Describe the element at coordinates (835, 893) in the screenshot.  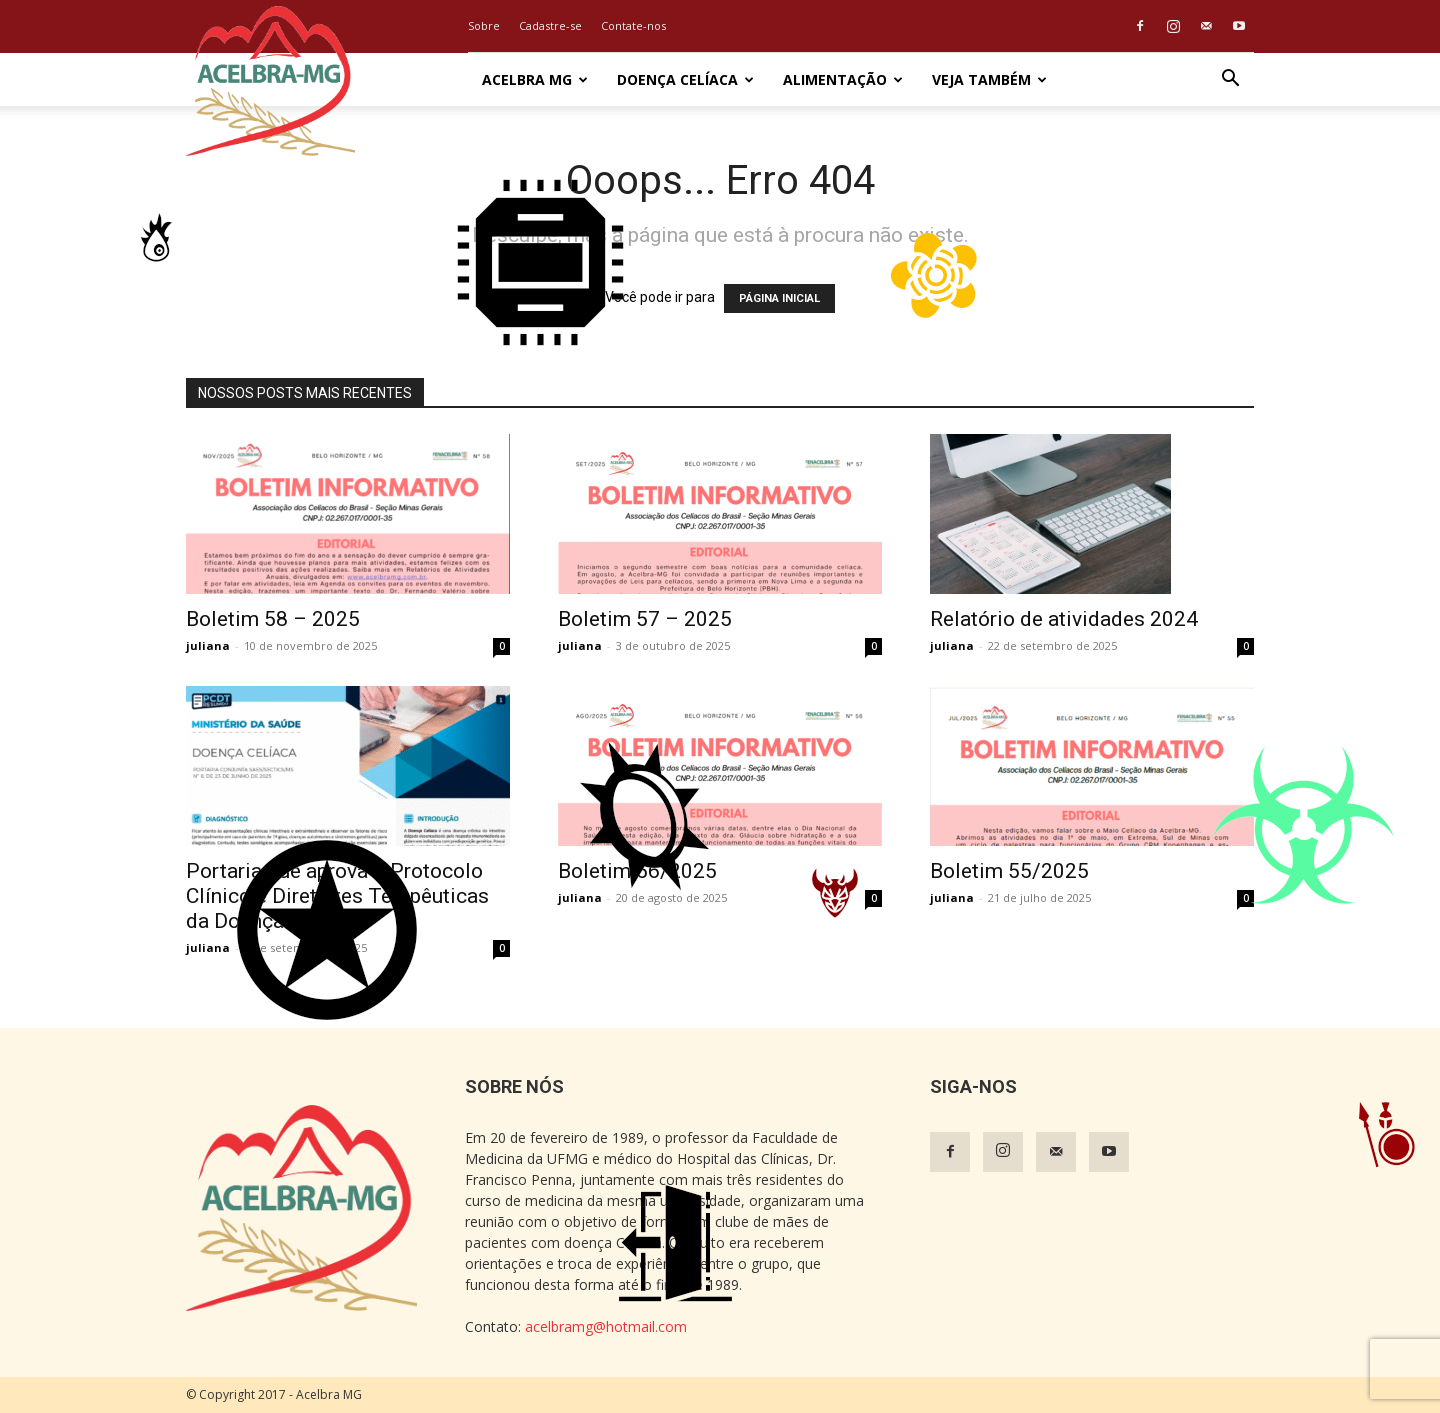
I see `select a villain or antagonist character` at that location.